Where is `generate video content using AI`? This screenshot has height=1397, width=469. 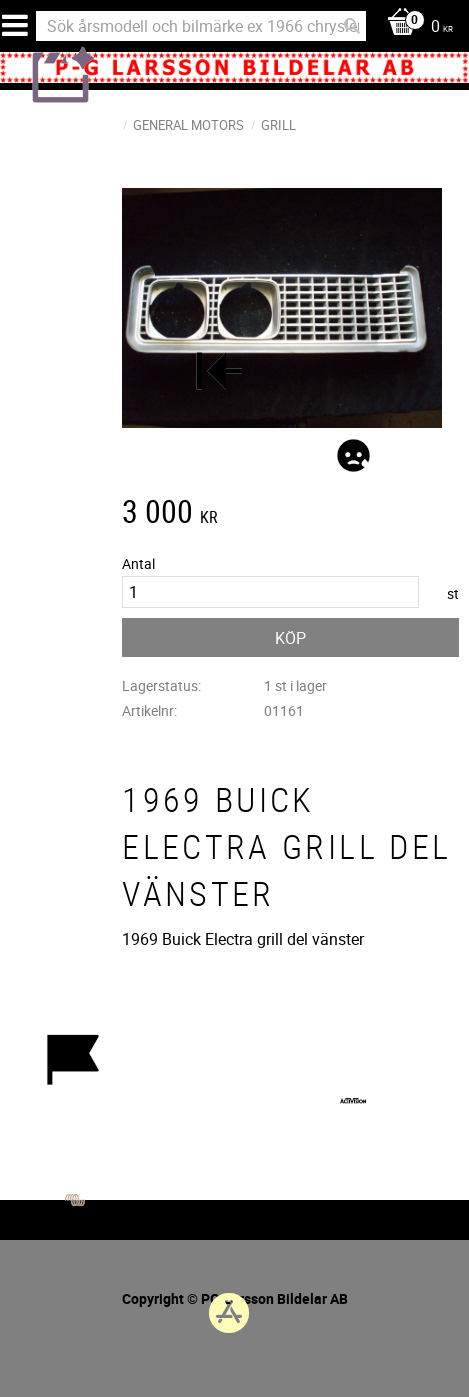
generate video content using AI is located at coordinates (60, 77).